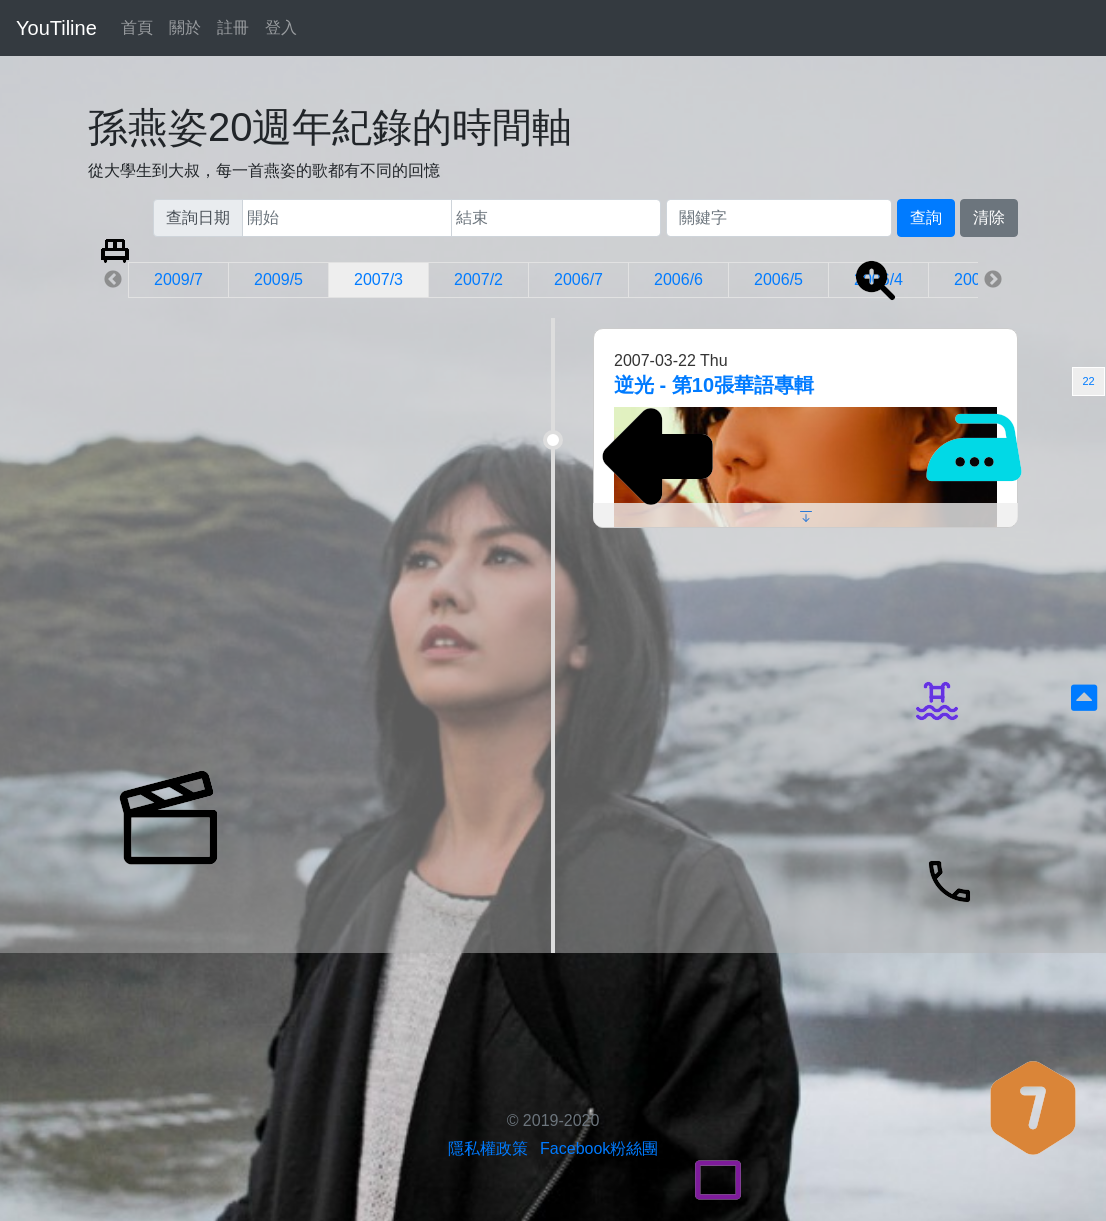  Describe the element at coordinates (718, 1180) in the screenshot. I see `represents a container or frame element` at that location.